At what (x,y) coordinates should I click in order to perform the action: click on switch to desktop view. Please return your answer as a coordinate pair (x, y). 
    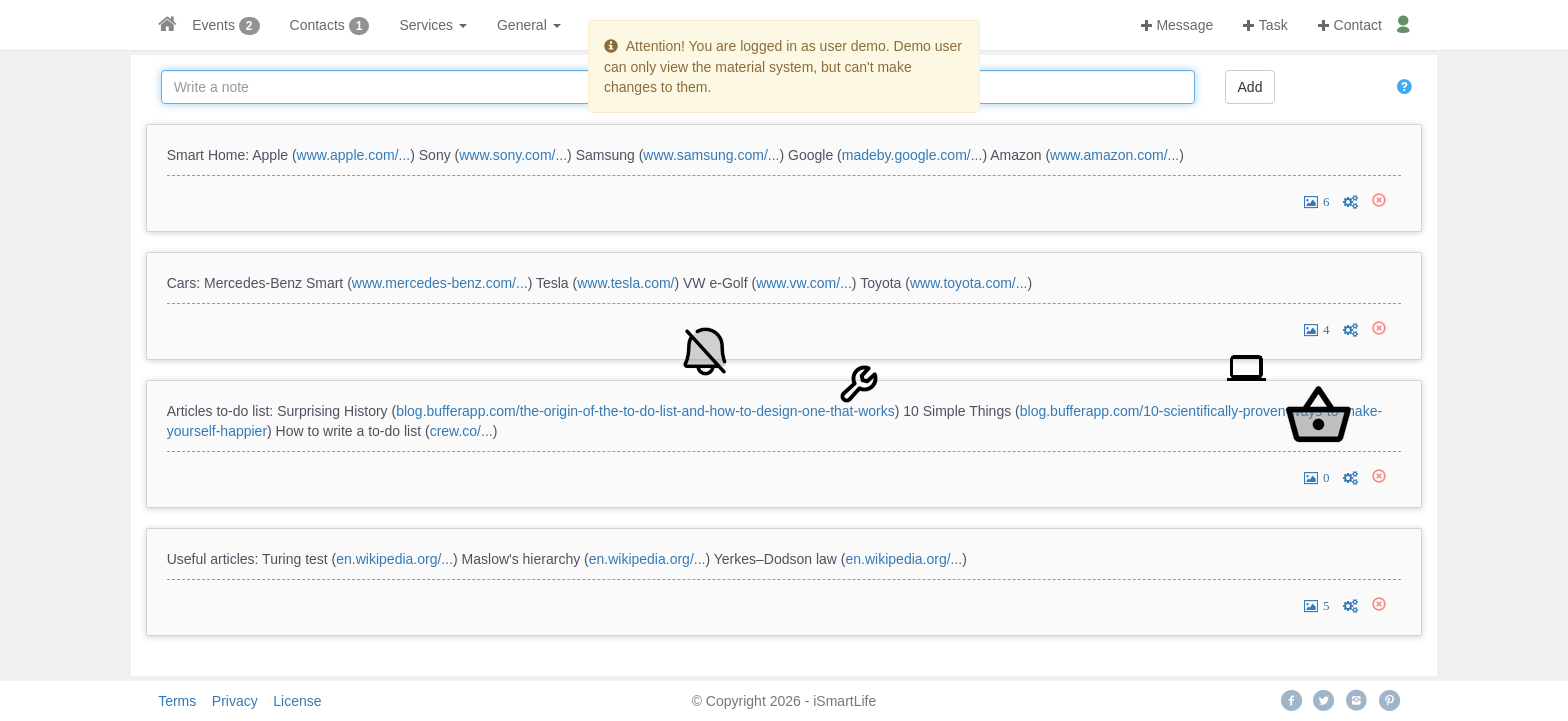
    Looking at the image, I should click on (1246, 368).